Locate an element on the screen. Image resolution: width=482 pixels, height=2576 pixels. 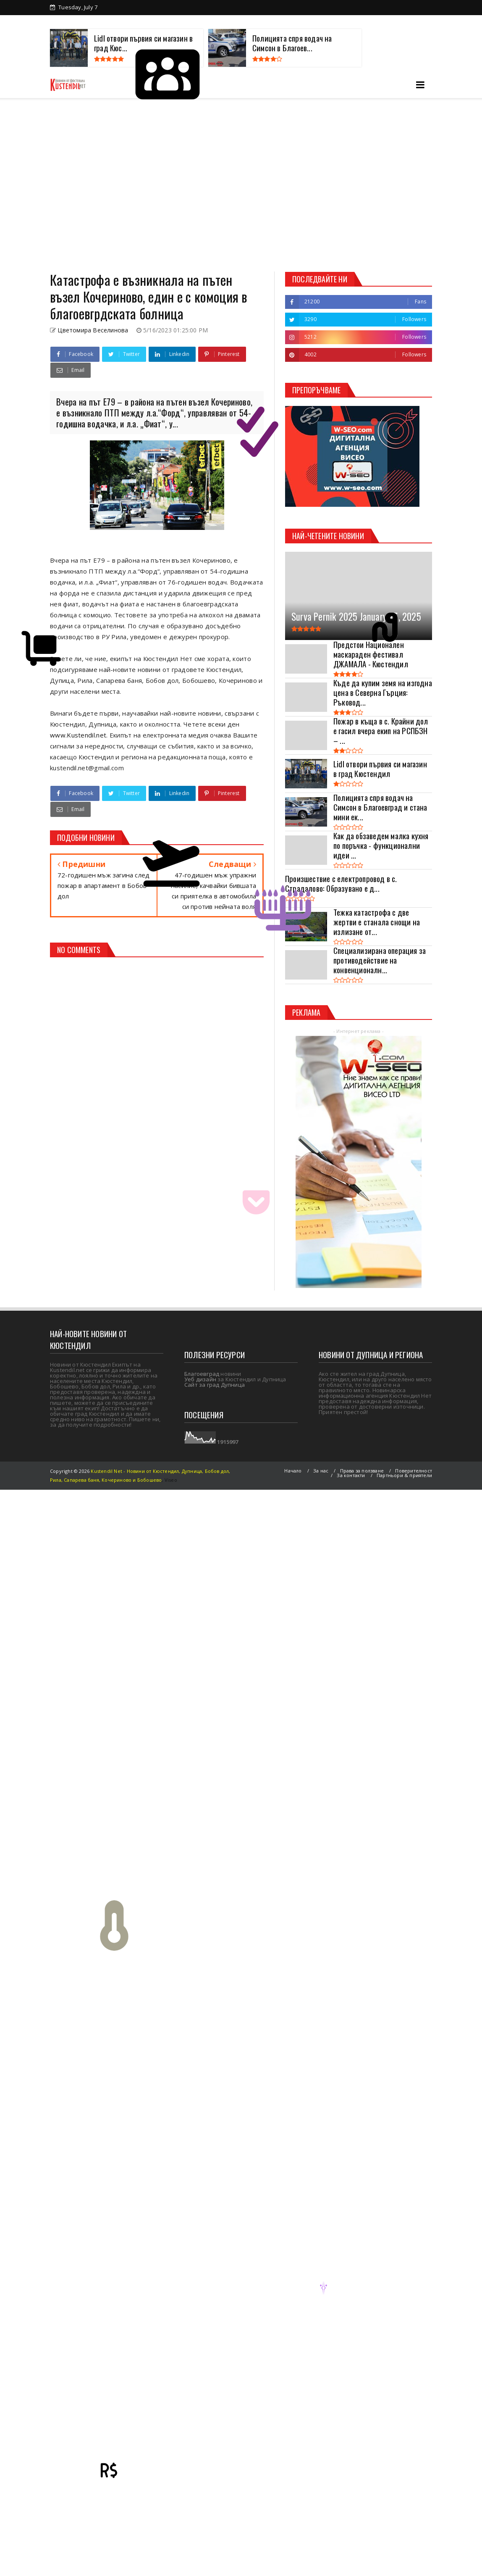
save to Pocket is located at coordinates (256, 1202).